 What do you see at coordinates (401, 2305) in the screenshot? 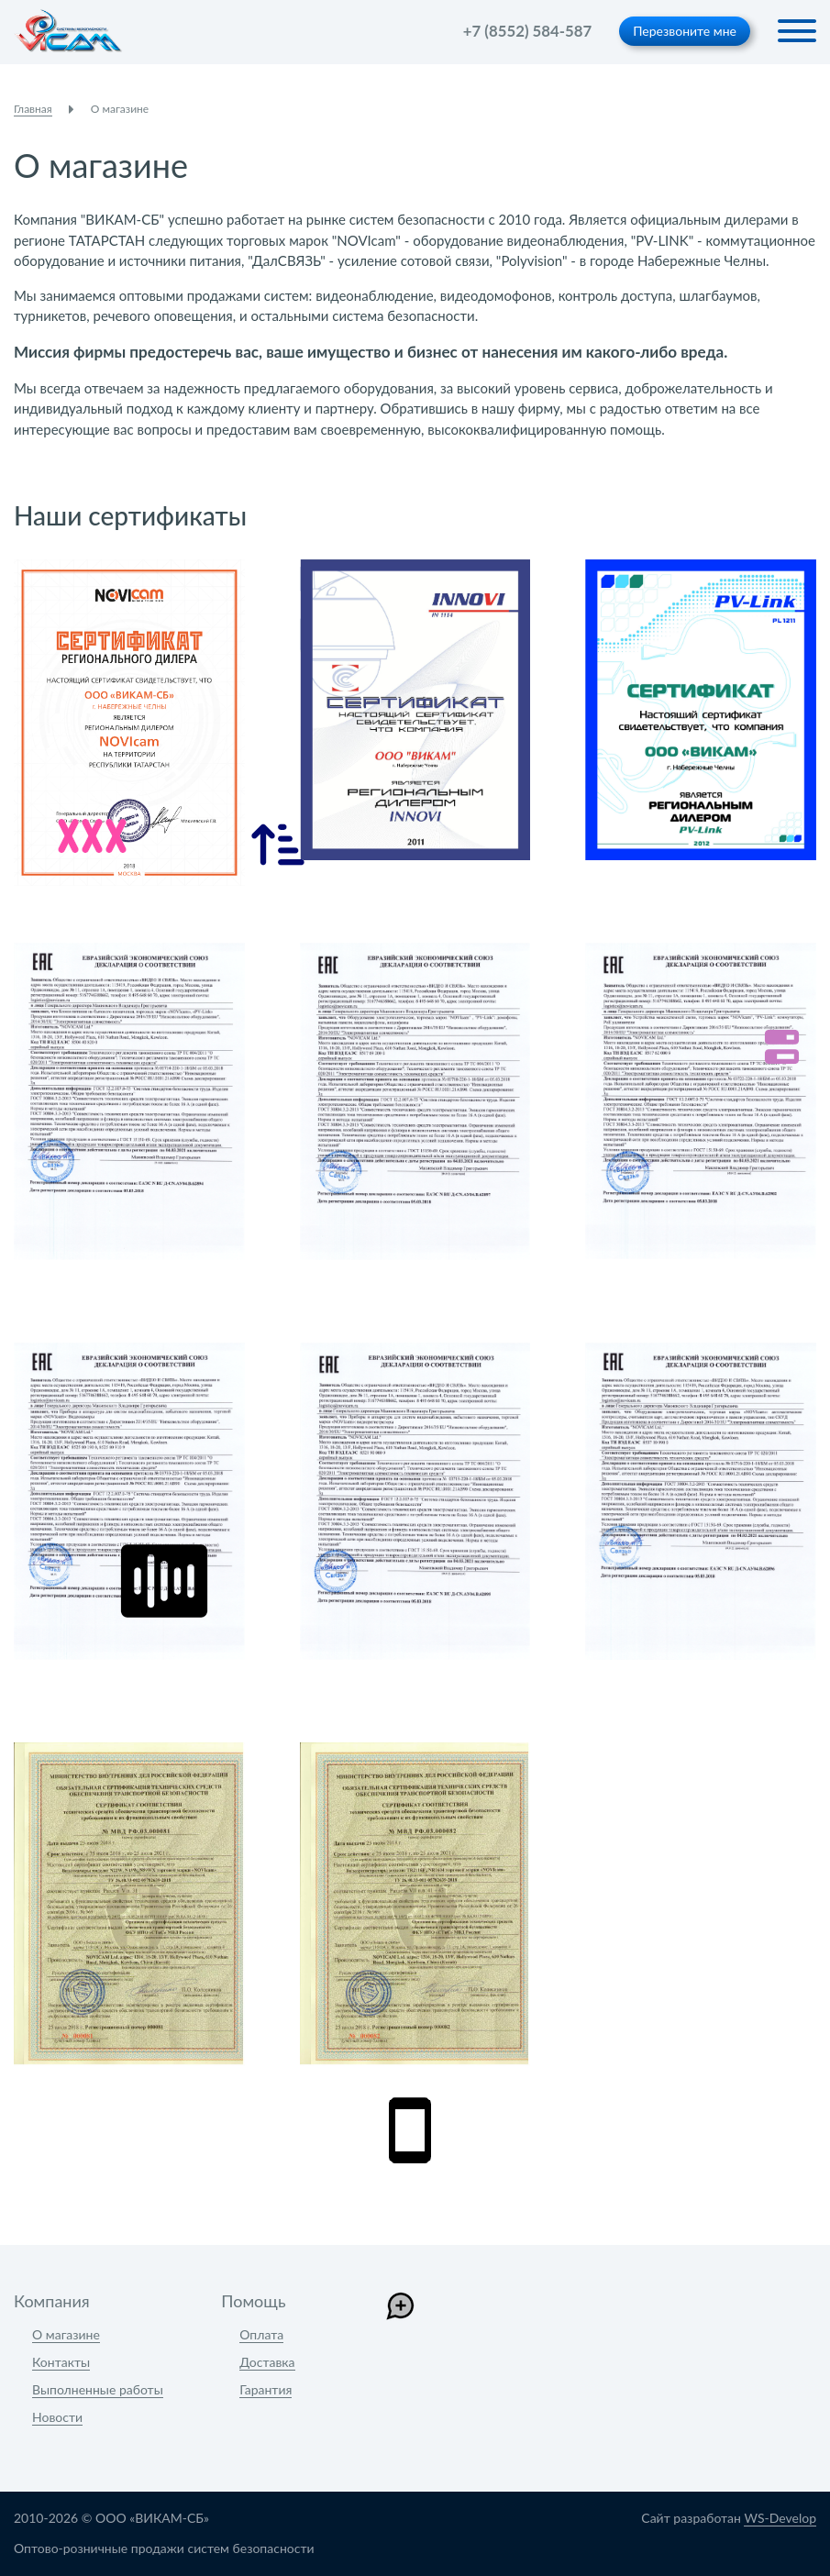
I see `add a comment or review to a map location` at bounding box center [401, 2305].